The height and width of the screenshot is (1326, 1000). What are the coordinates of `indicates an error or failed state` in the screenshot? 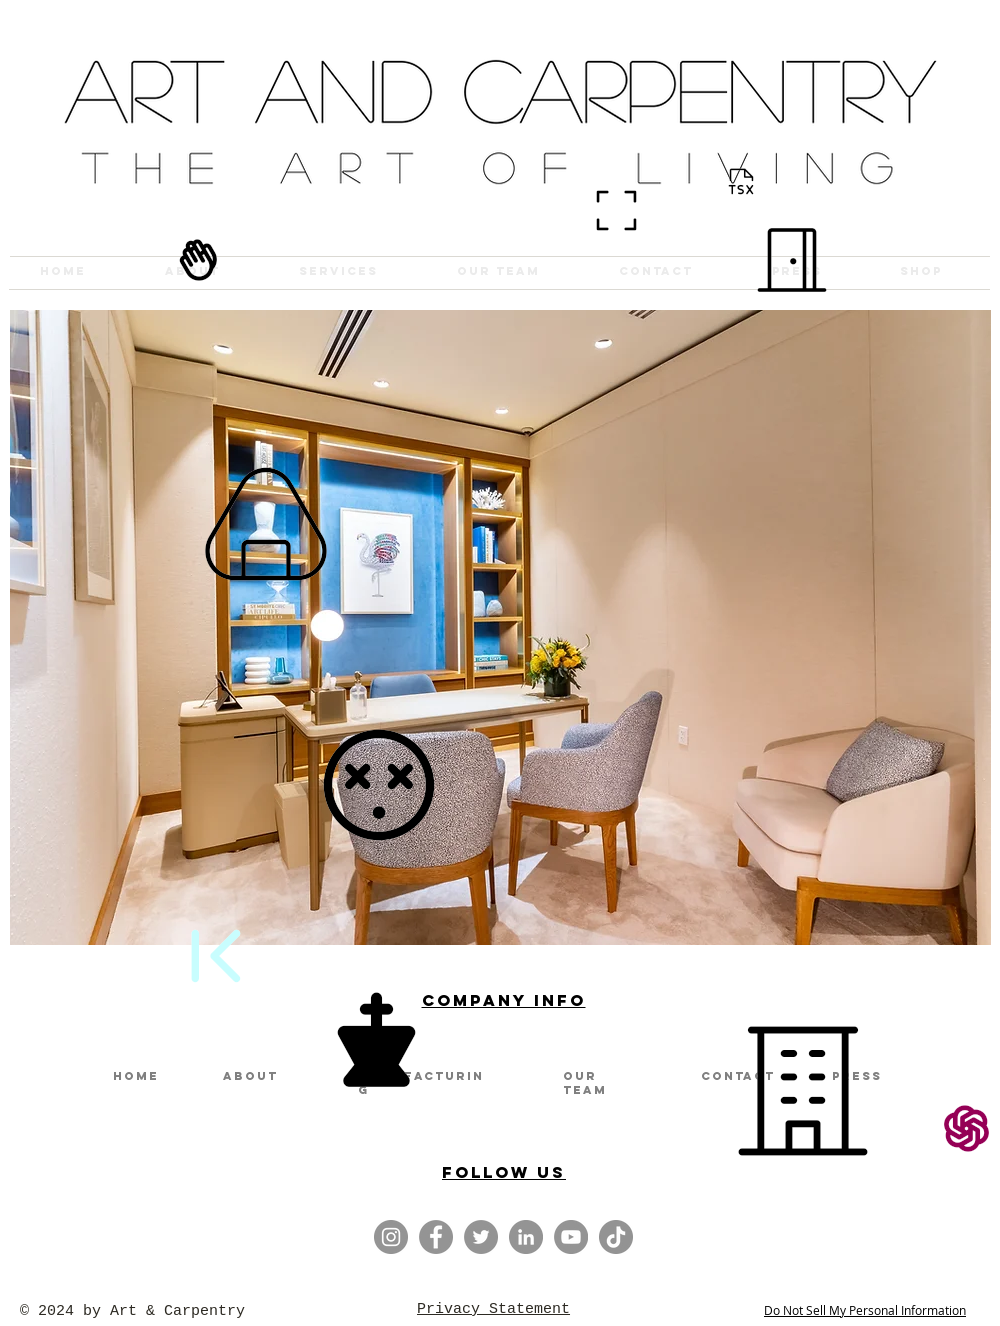 It's located at (379, 785).